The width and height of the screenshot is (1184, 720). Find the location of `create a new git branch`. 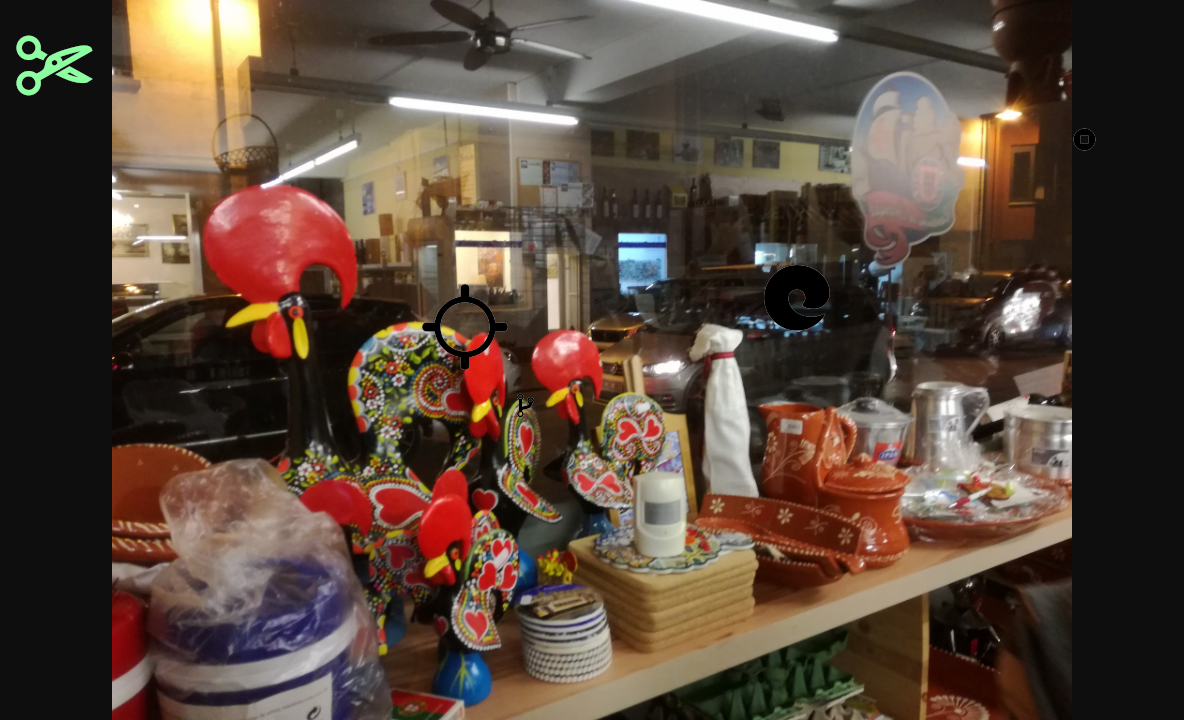

create a new git branch is located at coordinates (525, 405).